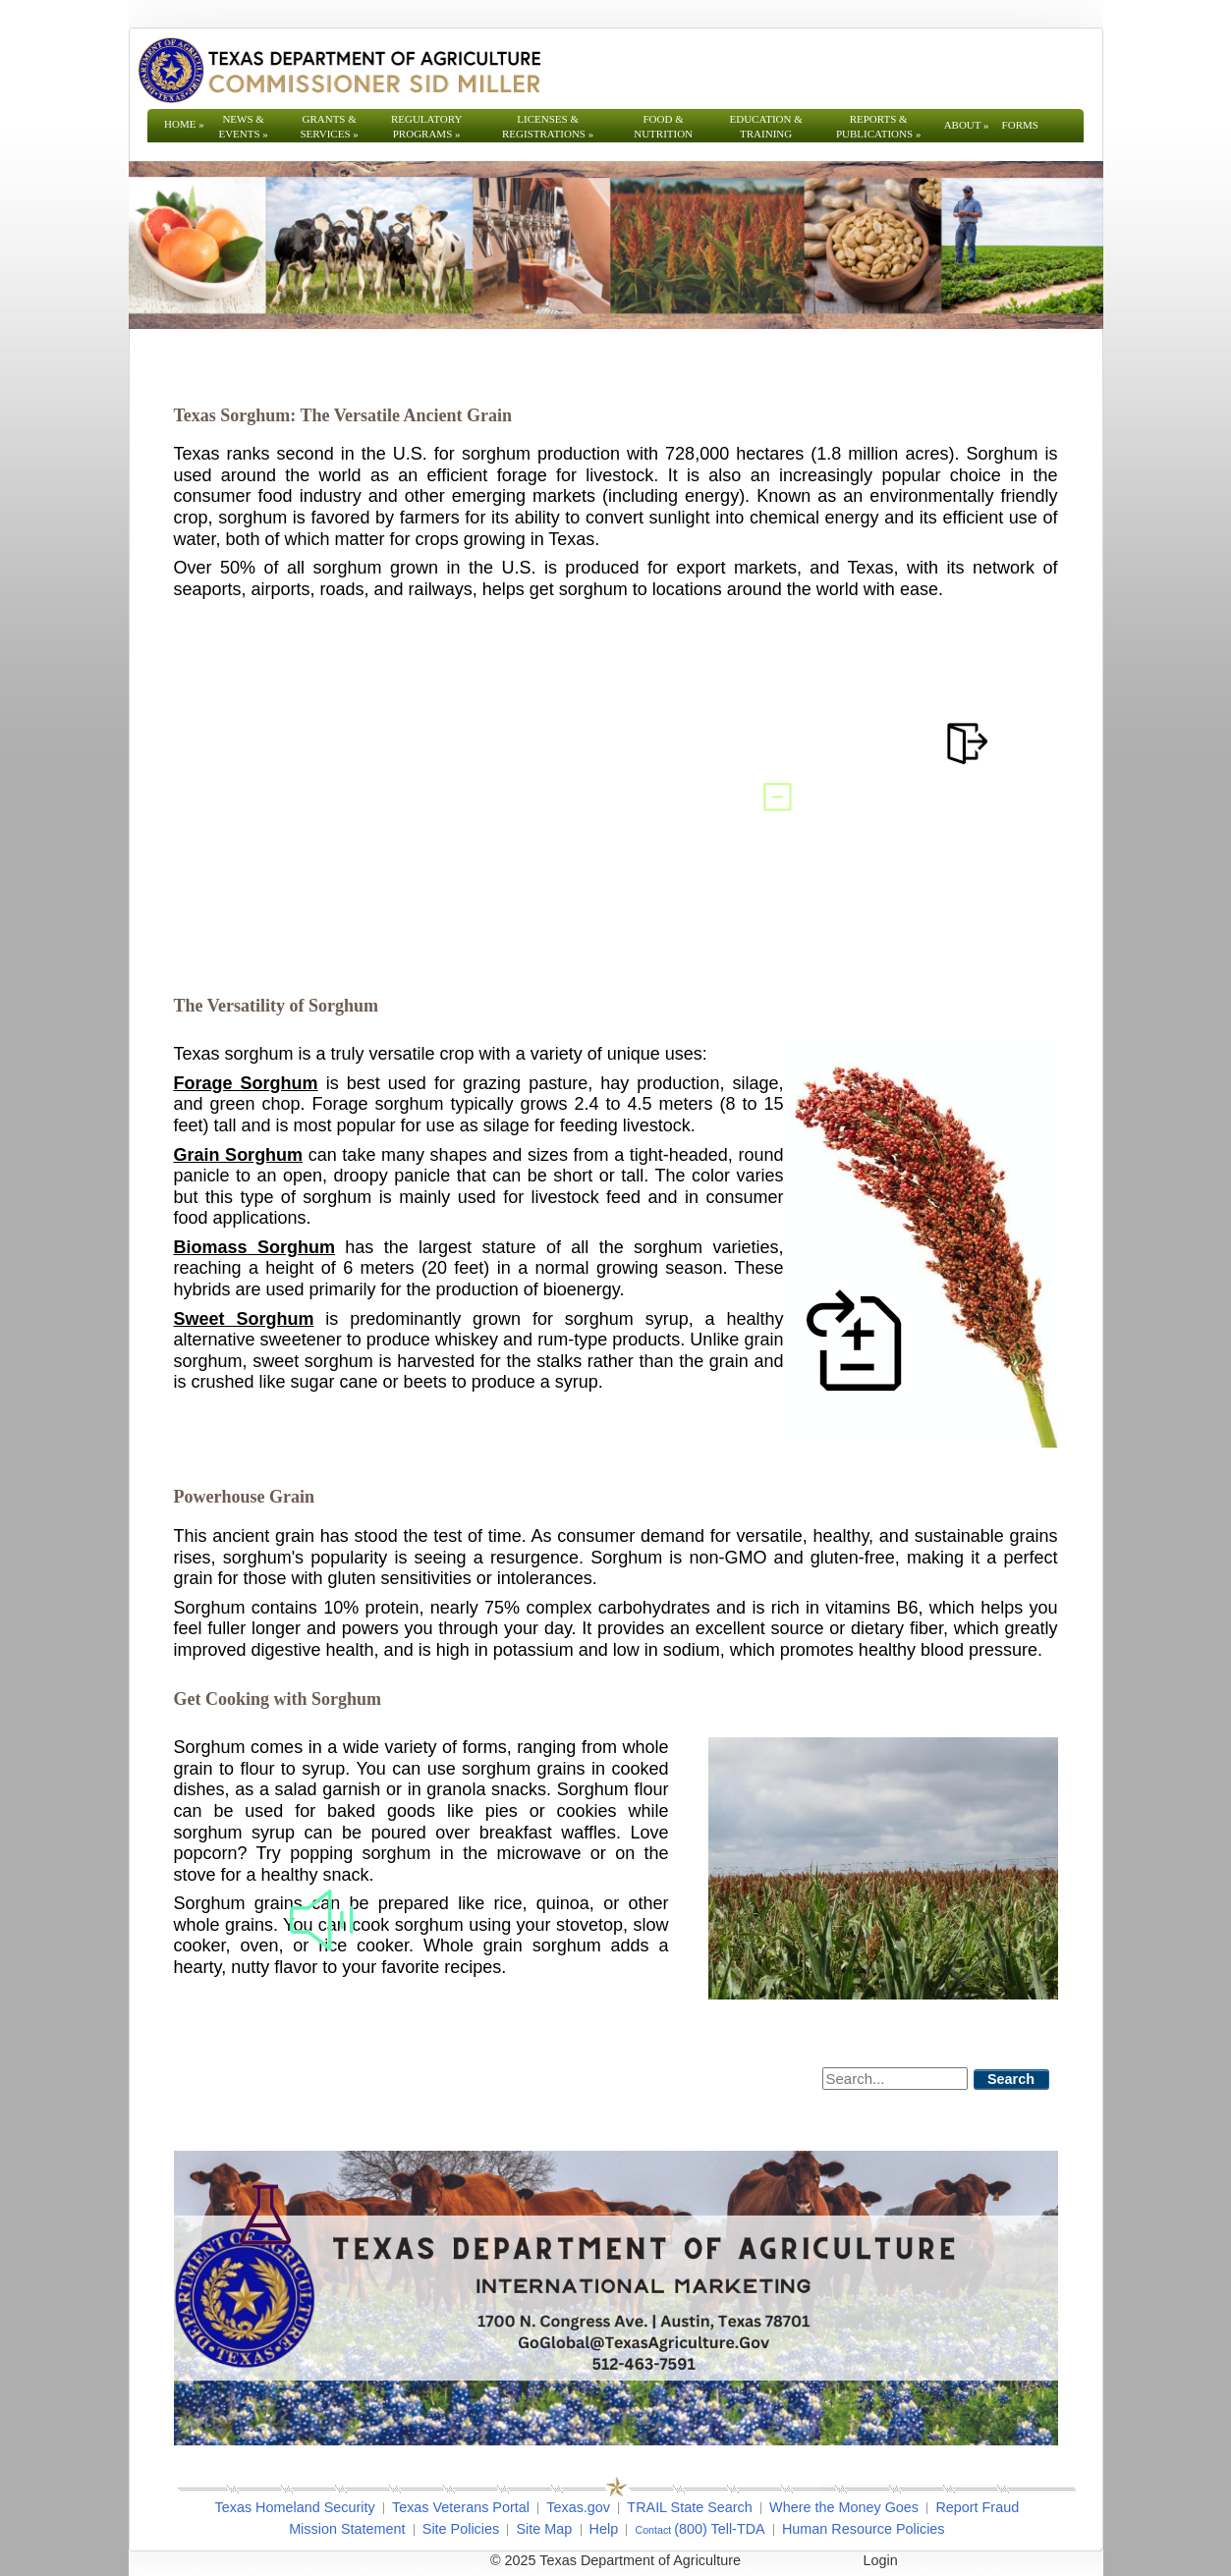 This screenshot has width=1231, height=2576. Describe the element at coordinates (265, 2215) in the screenshot. I see `access experimental or beta features` at that location.